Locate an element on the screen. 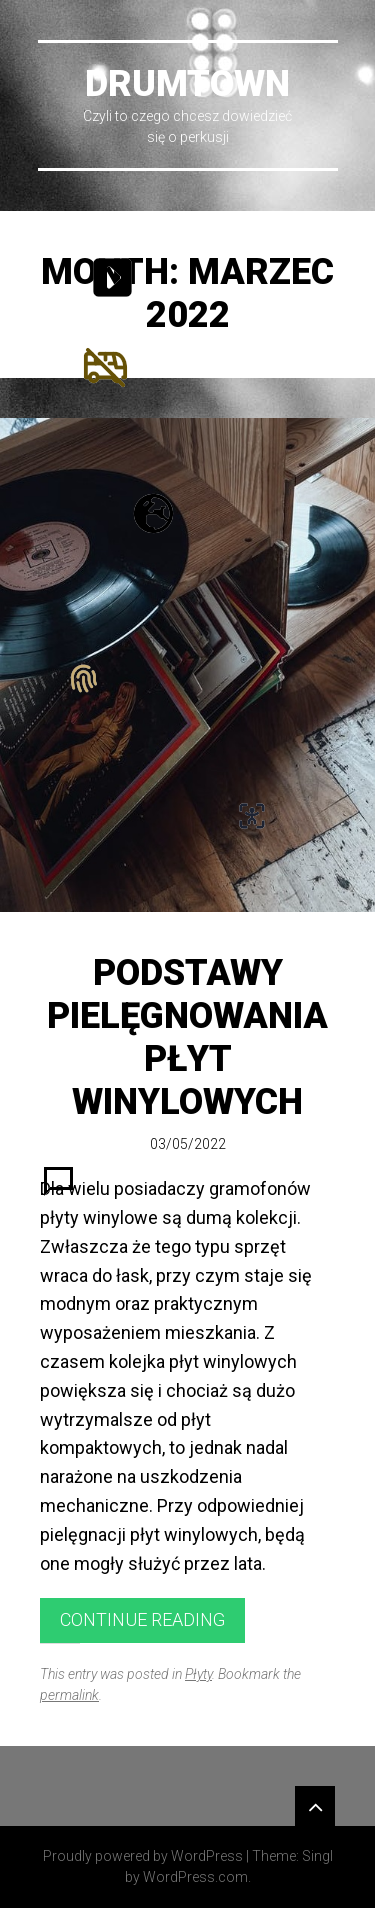 This screenshot has height=1908, width=375. open chat or messaging is located at coordinates (58, 1181).